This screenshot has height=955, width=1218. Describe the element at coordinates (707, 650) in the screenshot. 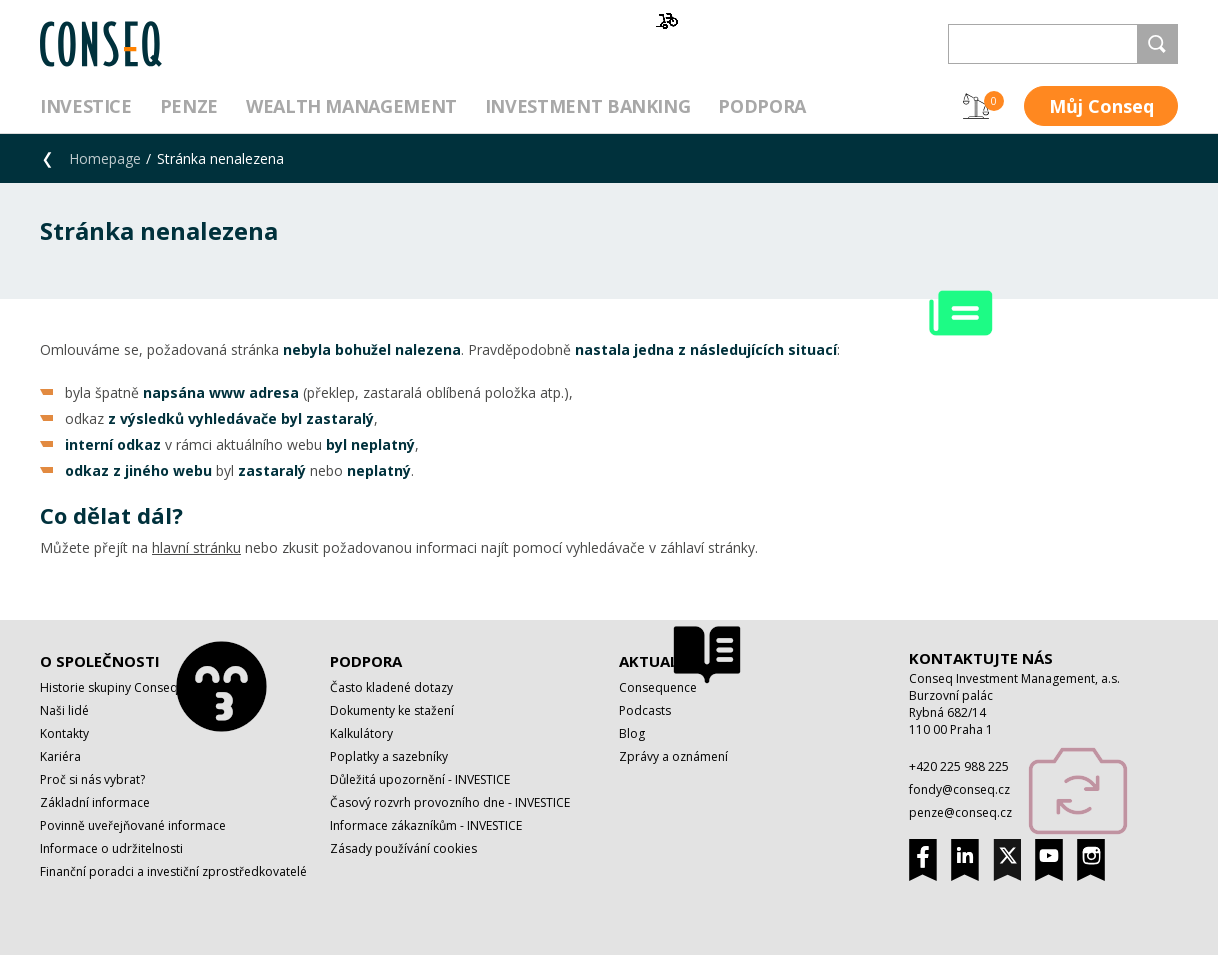

I see `open reading mode or e-reader` at that location.